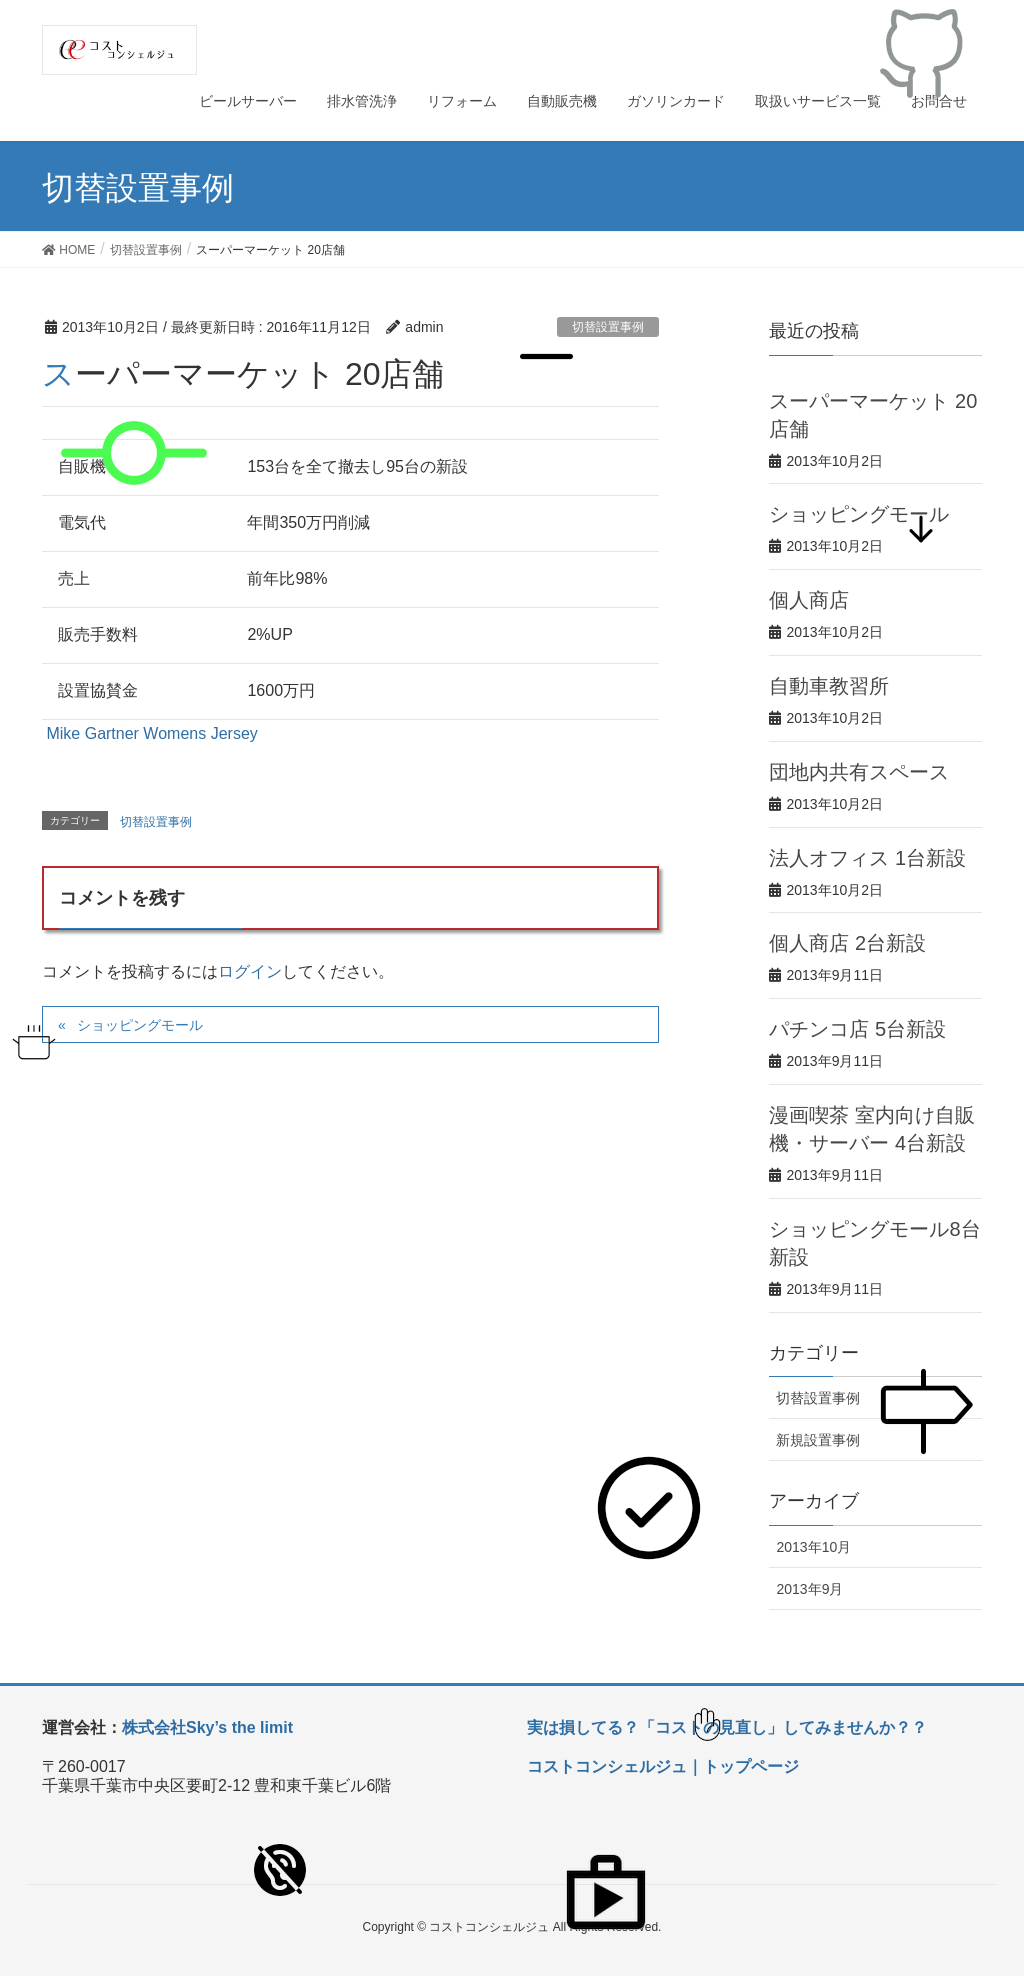 This screenshot has width=1024, height=1976. What do you see at coordinates (134, 453) in the screenshot?
I see `view commit history in version control` at bounding box center [134, 453].